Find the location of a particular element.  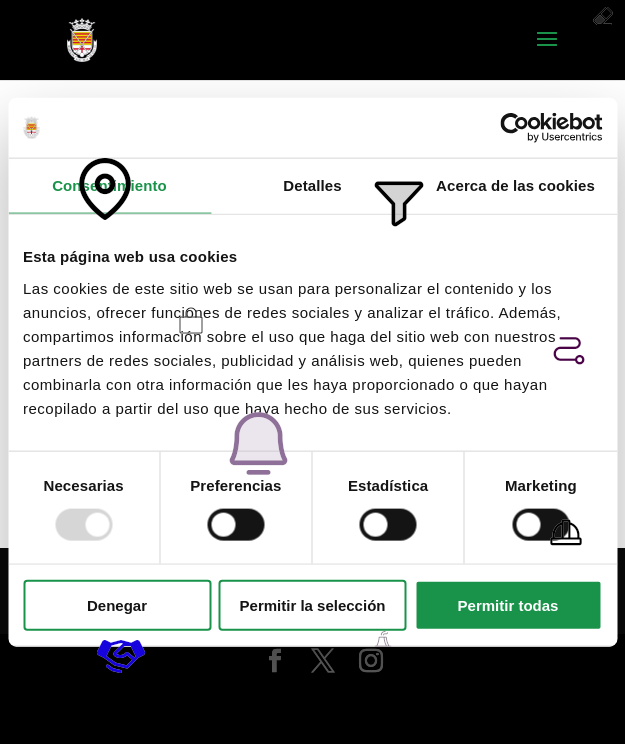

view or edit a route path is located at coordinates (569, 349).